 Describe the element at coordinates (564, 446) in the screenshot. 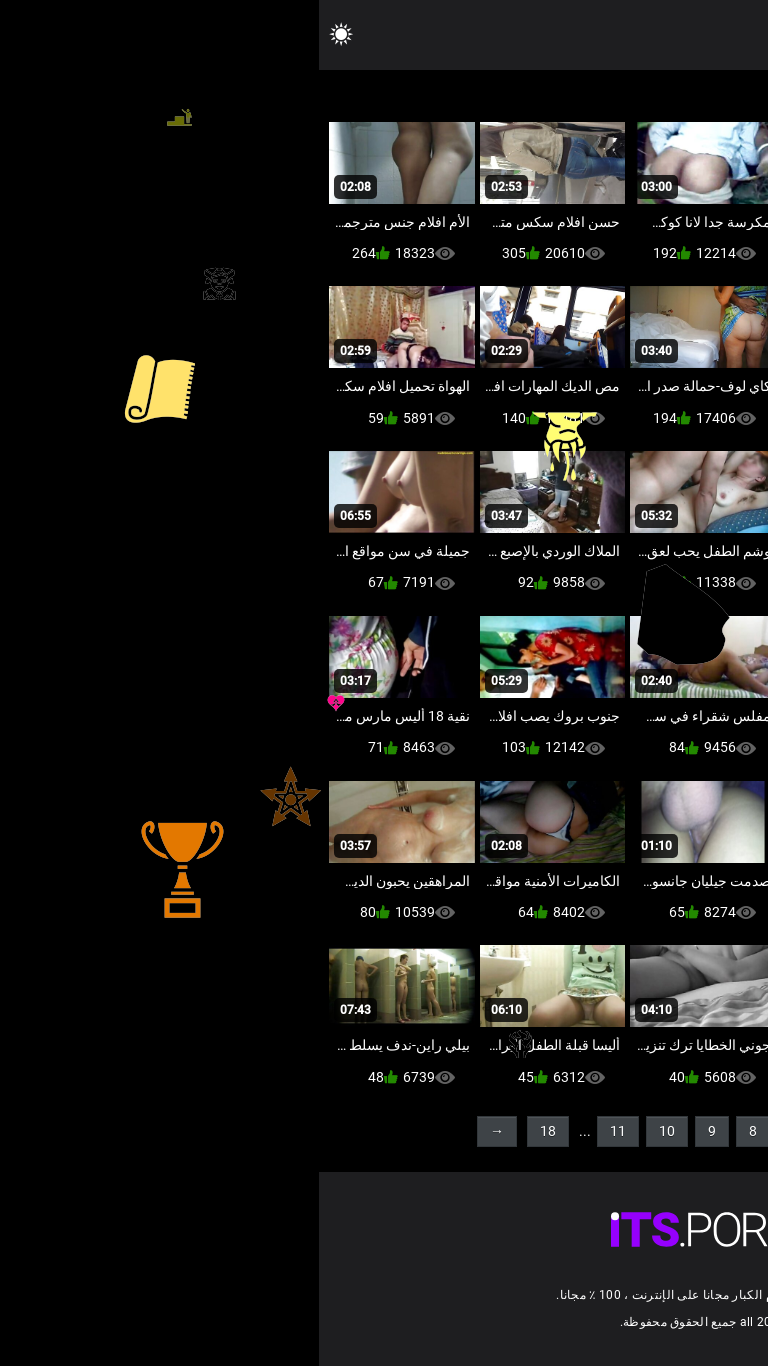

I see `indicates a ceiling hazard or obstacle in gameplay` at that location.